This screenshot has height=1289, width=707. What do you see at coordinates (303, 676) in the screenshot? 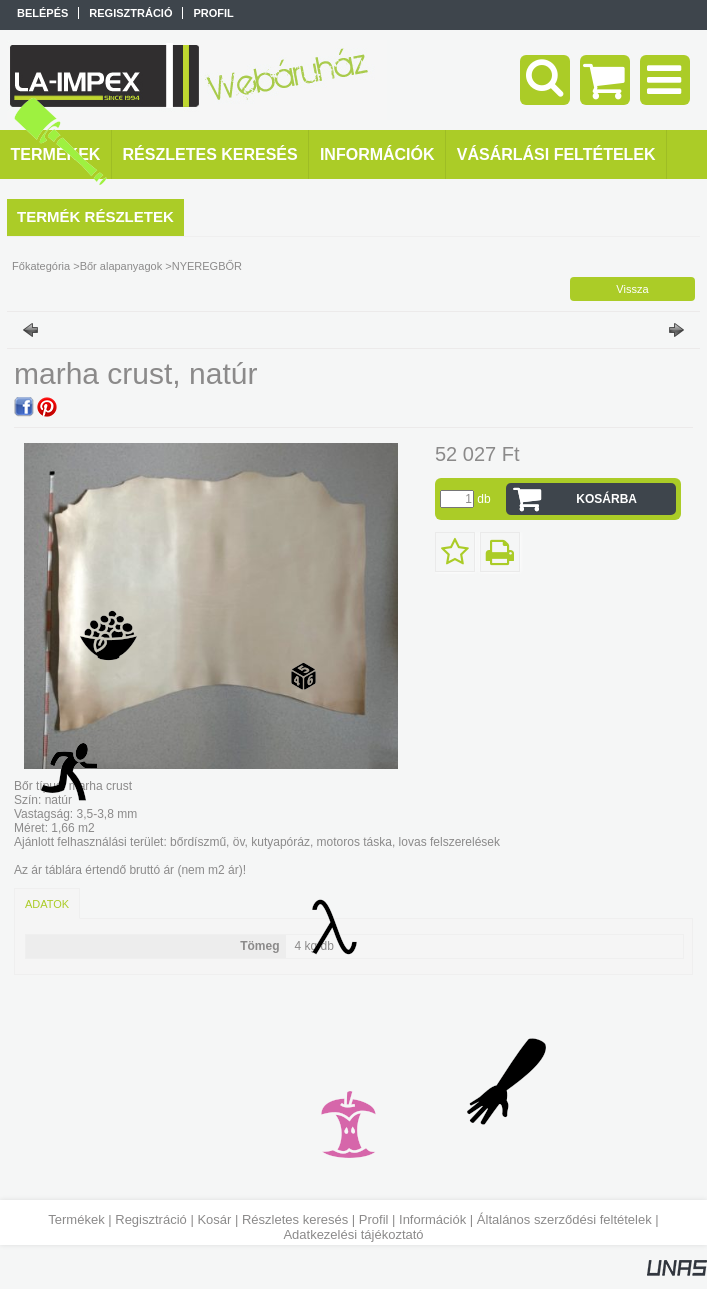
I see `roll the dice or start a random action` at bounding box center [303, 676].